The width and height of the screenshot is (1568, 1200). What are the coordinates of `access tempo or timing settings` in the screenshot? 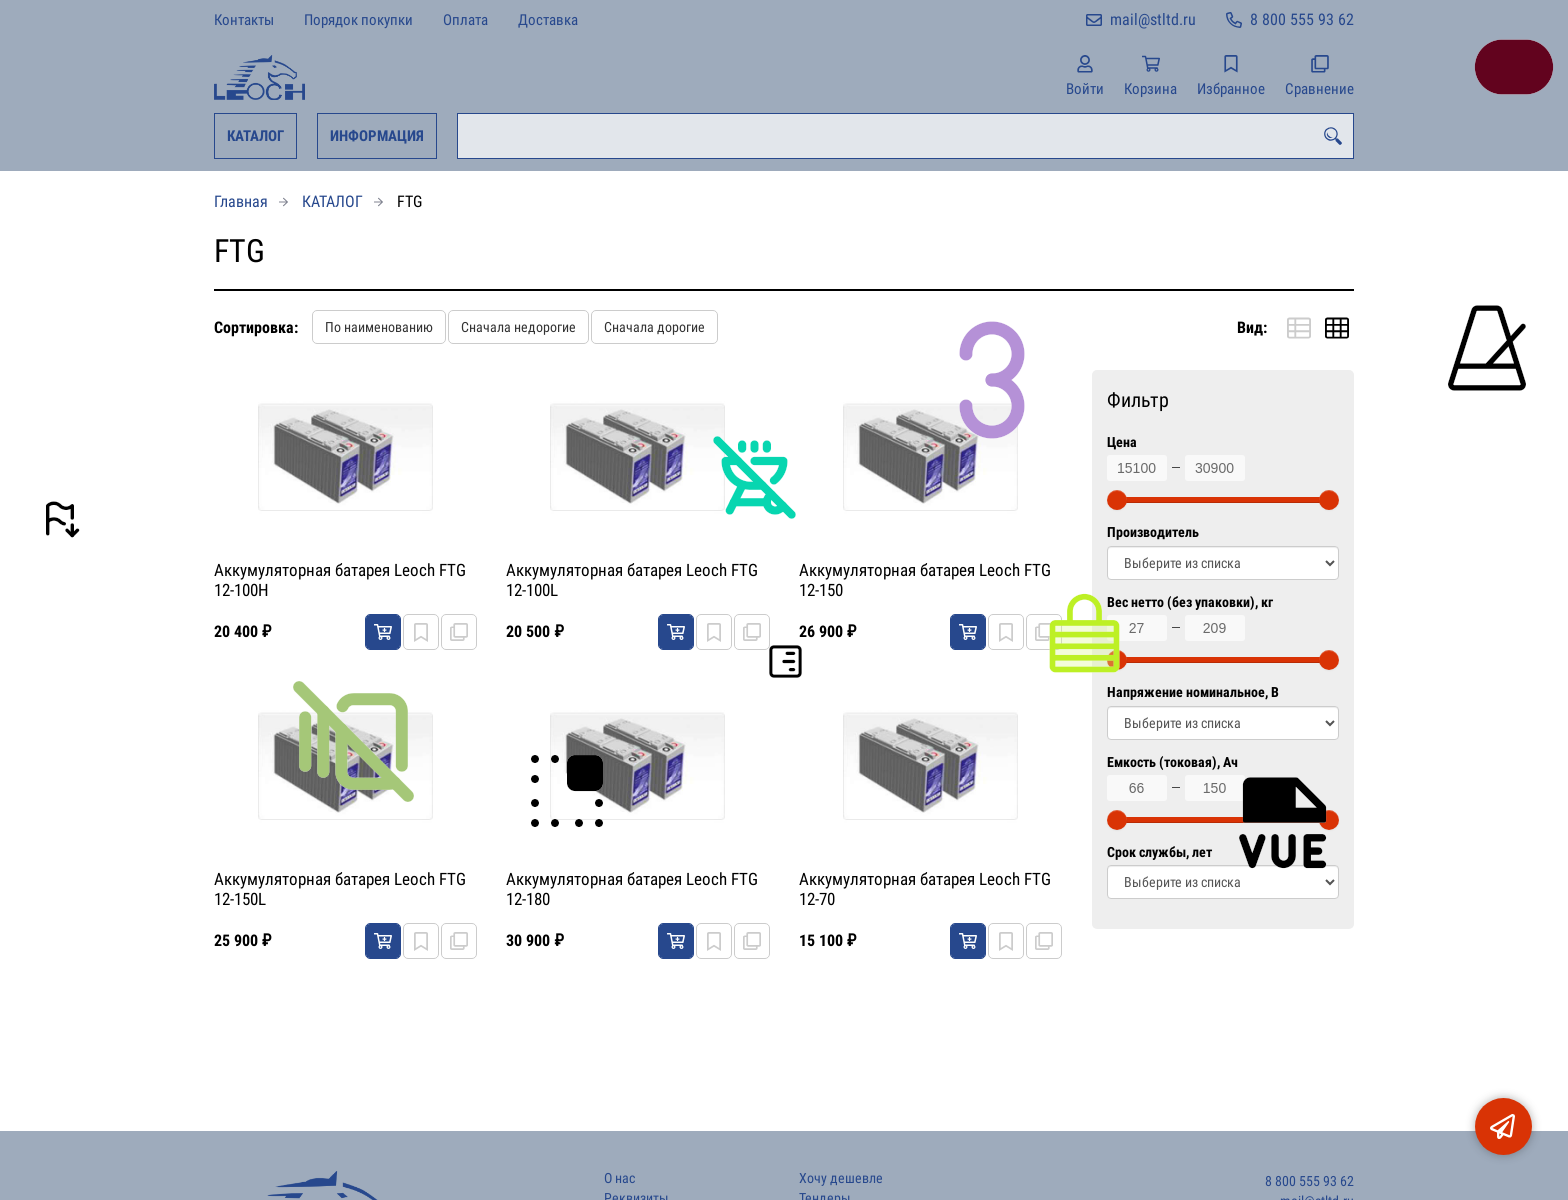 It's located at (1487, 348).